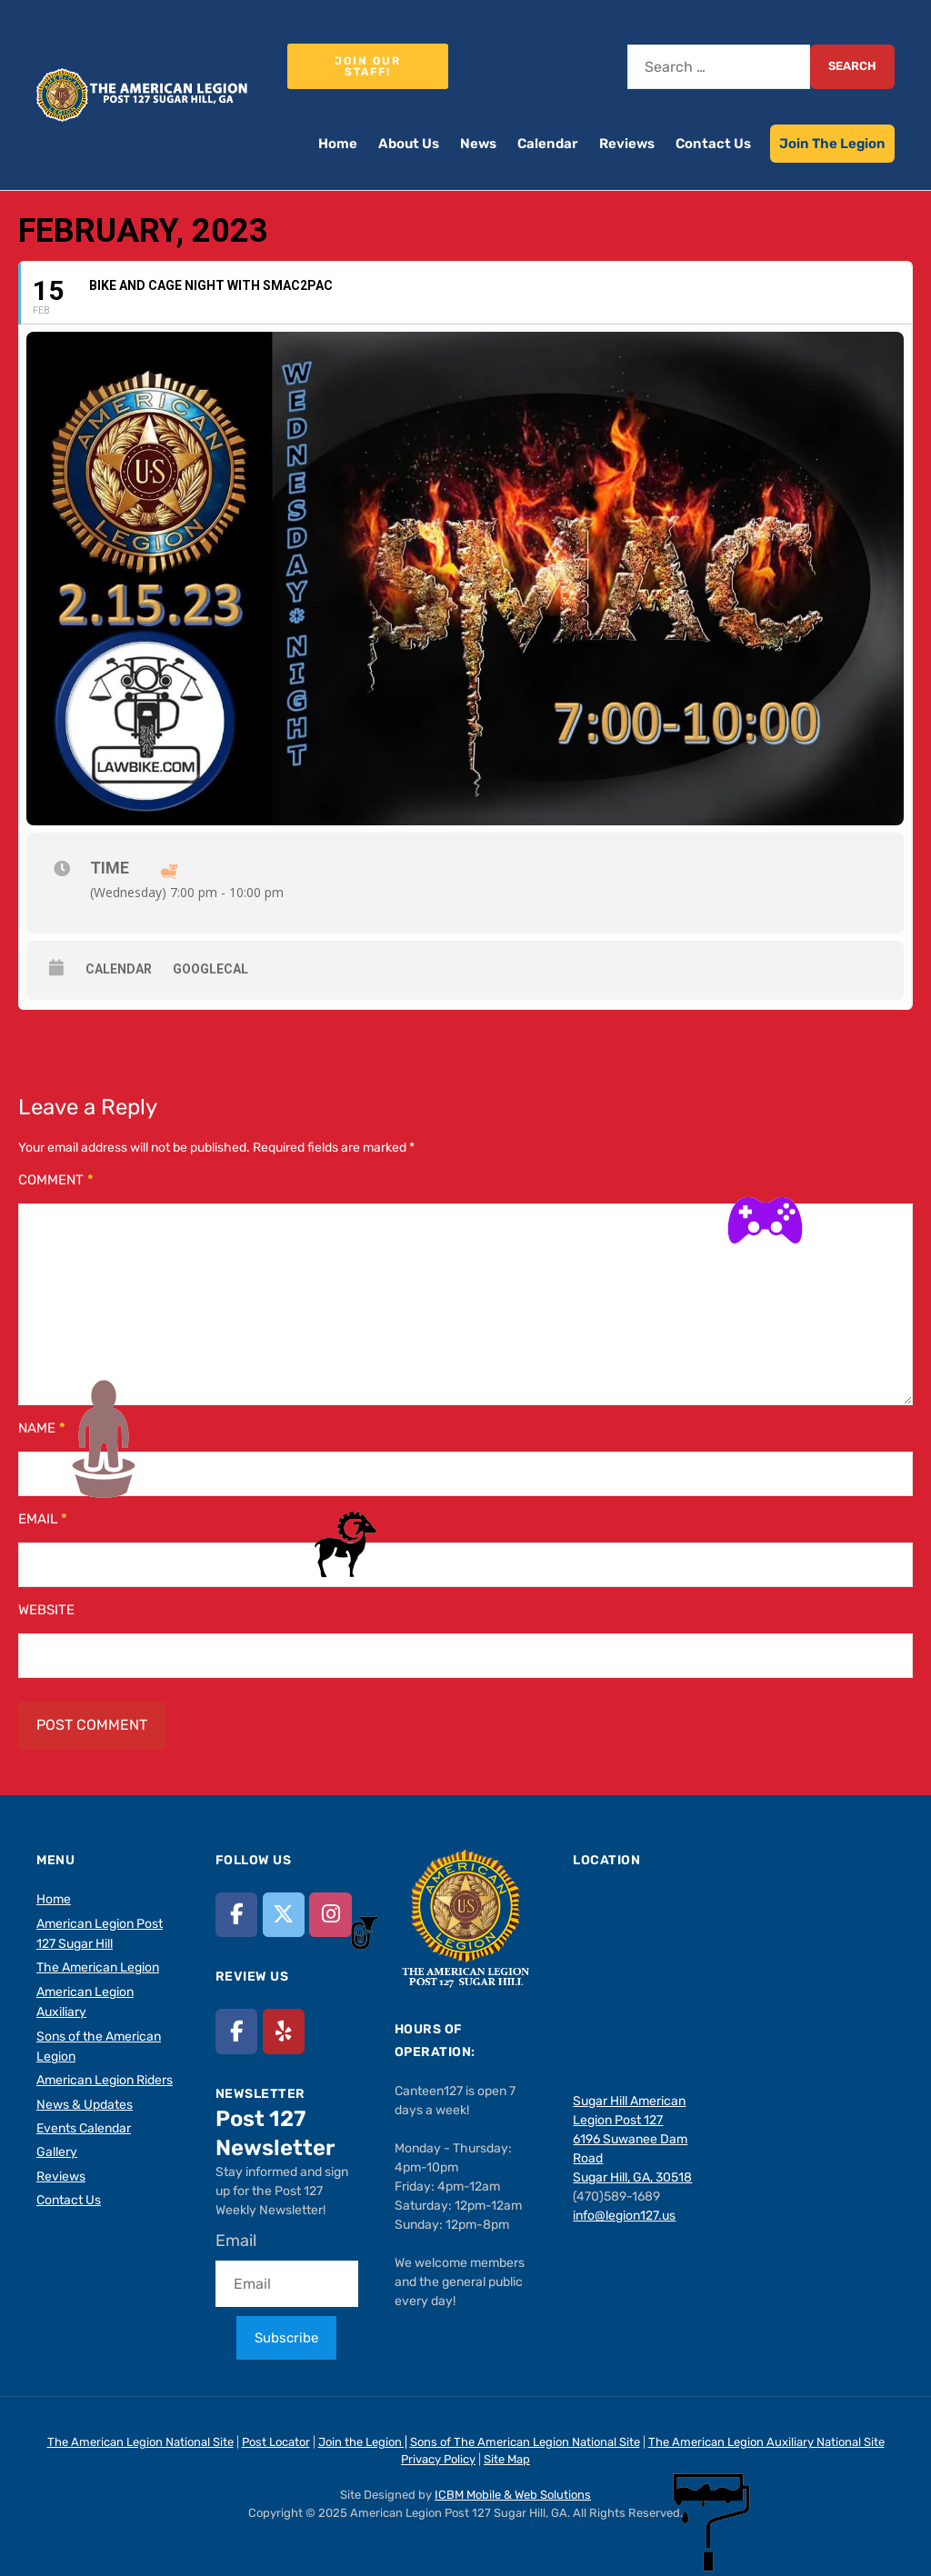 The image size is (931, 2576). Describe the element at coordinates (708, 2522) in the screenshot. I see `customize theme or appearance settings` at that location.